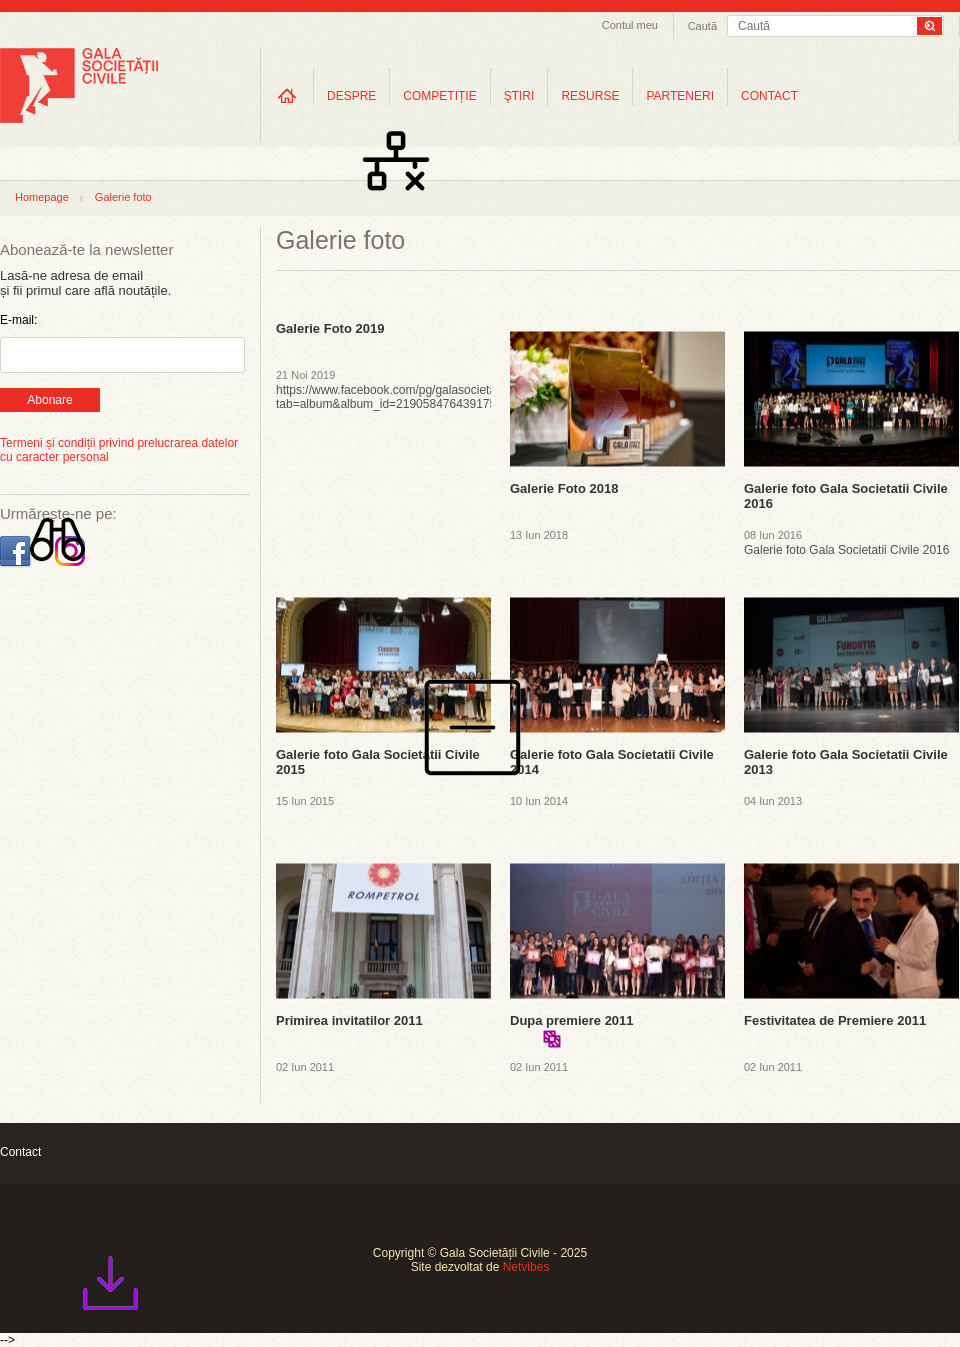 Image resolution: width=960 pixels, height=1347 pixels. Describe the element at coordinates (552, 1039) in the screenshot. I see `exclude or subtract overlapping areas` at that location.